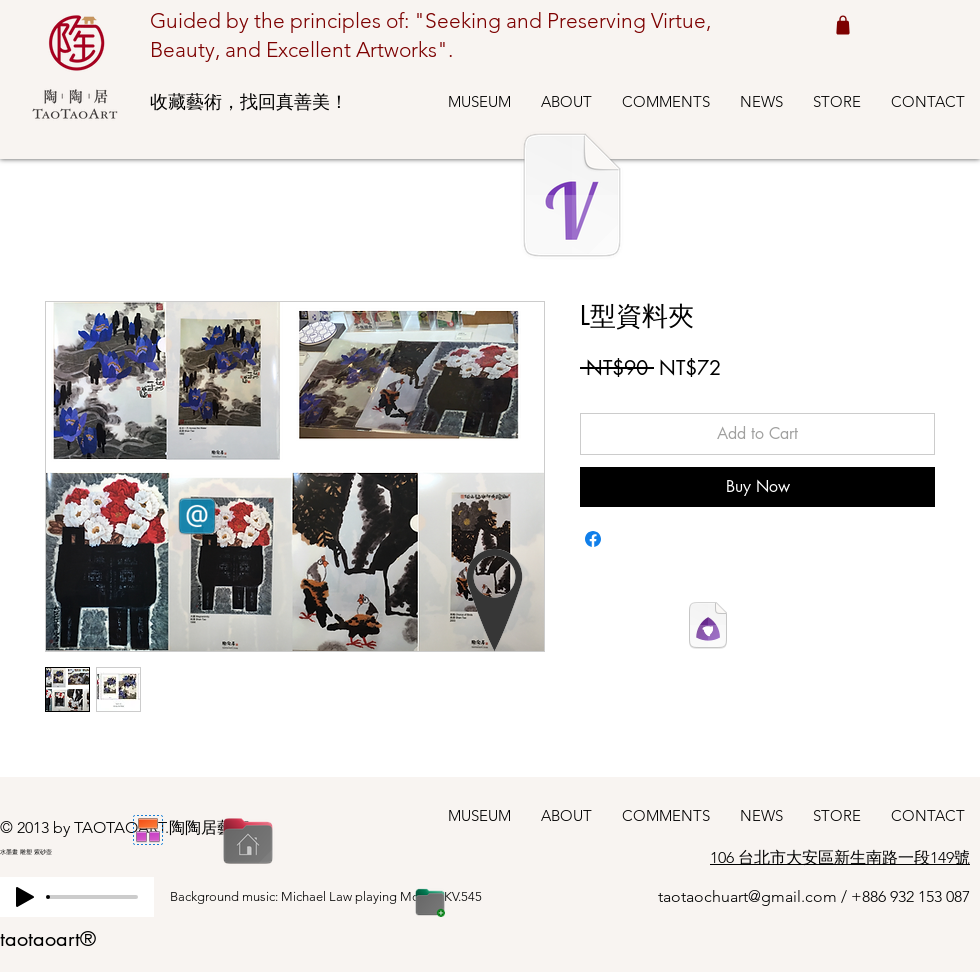 This screenshot has width=980, height=972. I want to click on select all items in the current view, so click(148, 830).